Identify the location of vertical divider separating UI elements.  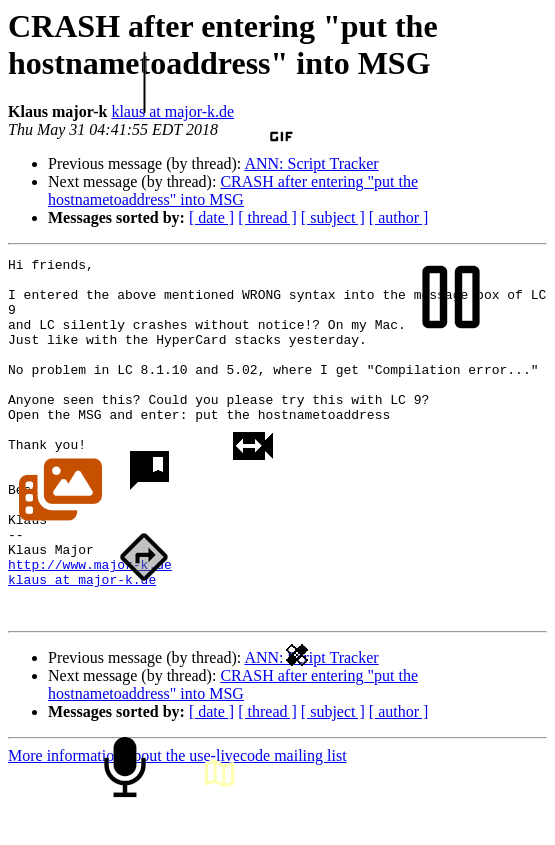
(144, 82).